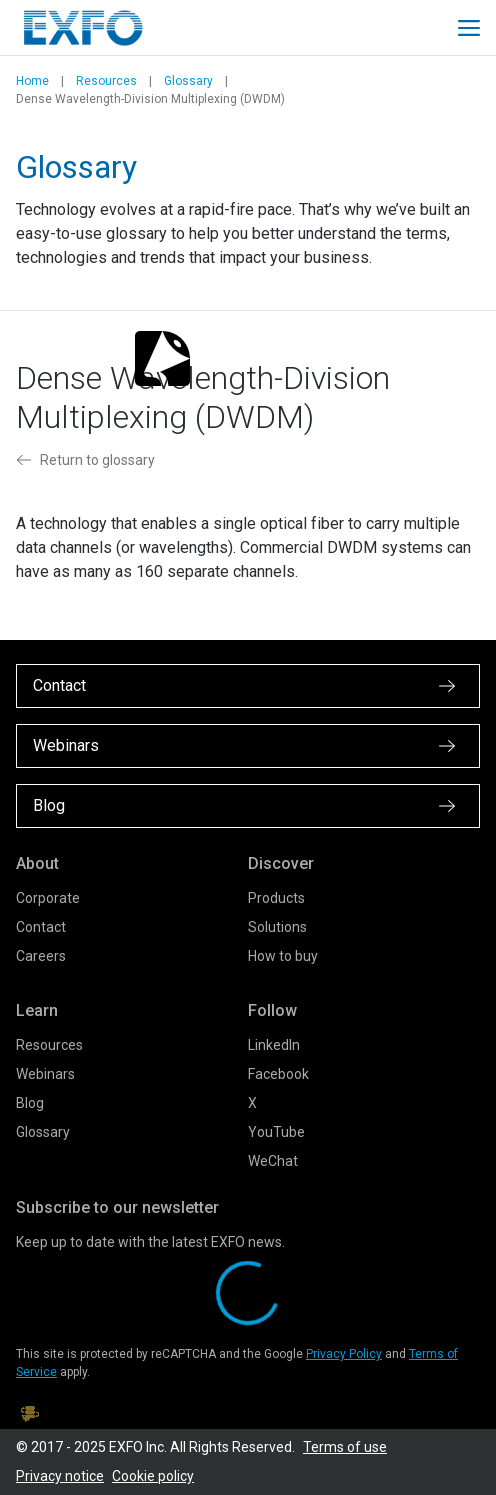 The image size is (496, 1495). What do you see at coordinates (30, 1414) in the screenshot?
I see `apache dolphinscheduler logo` at bounding box center [30, 1414].